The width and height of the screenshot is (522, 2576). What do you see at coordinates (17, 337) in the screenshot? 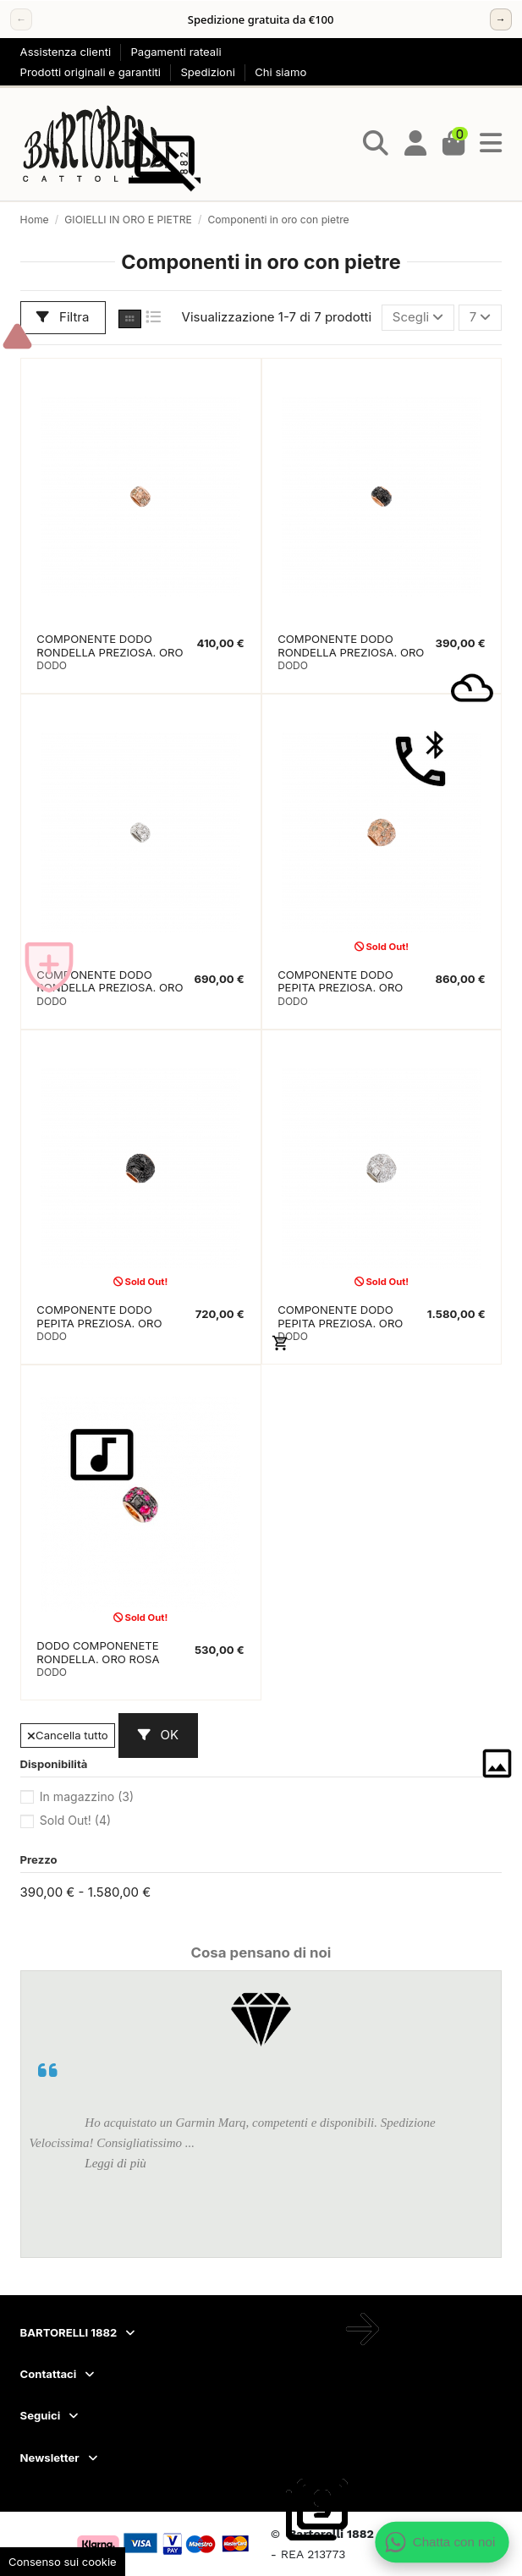
I see `indicates a warning or alert status` at bounding box center [17, 337].